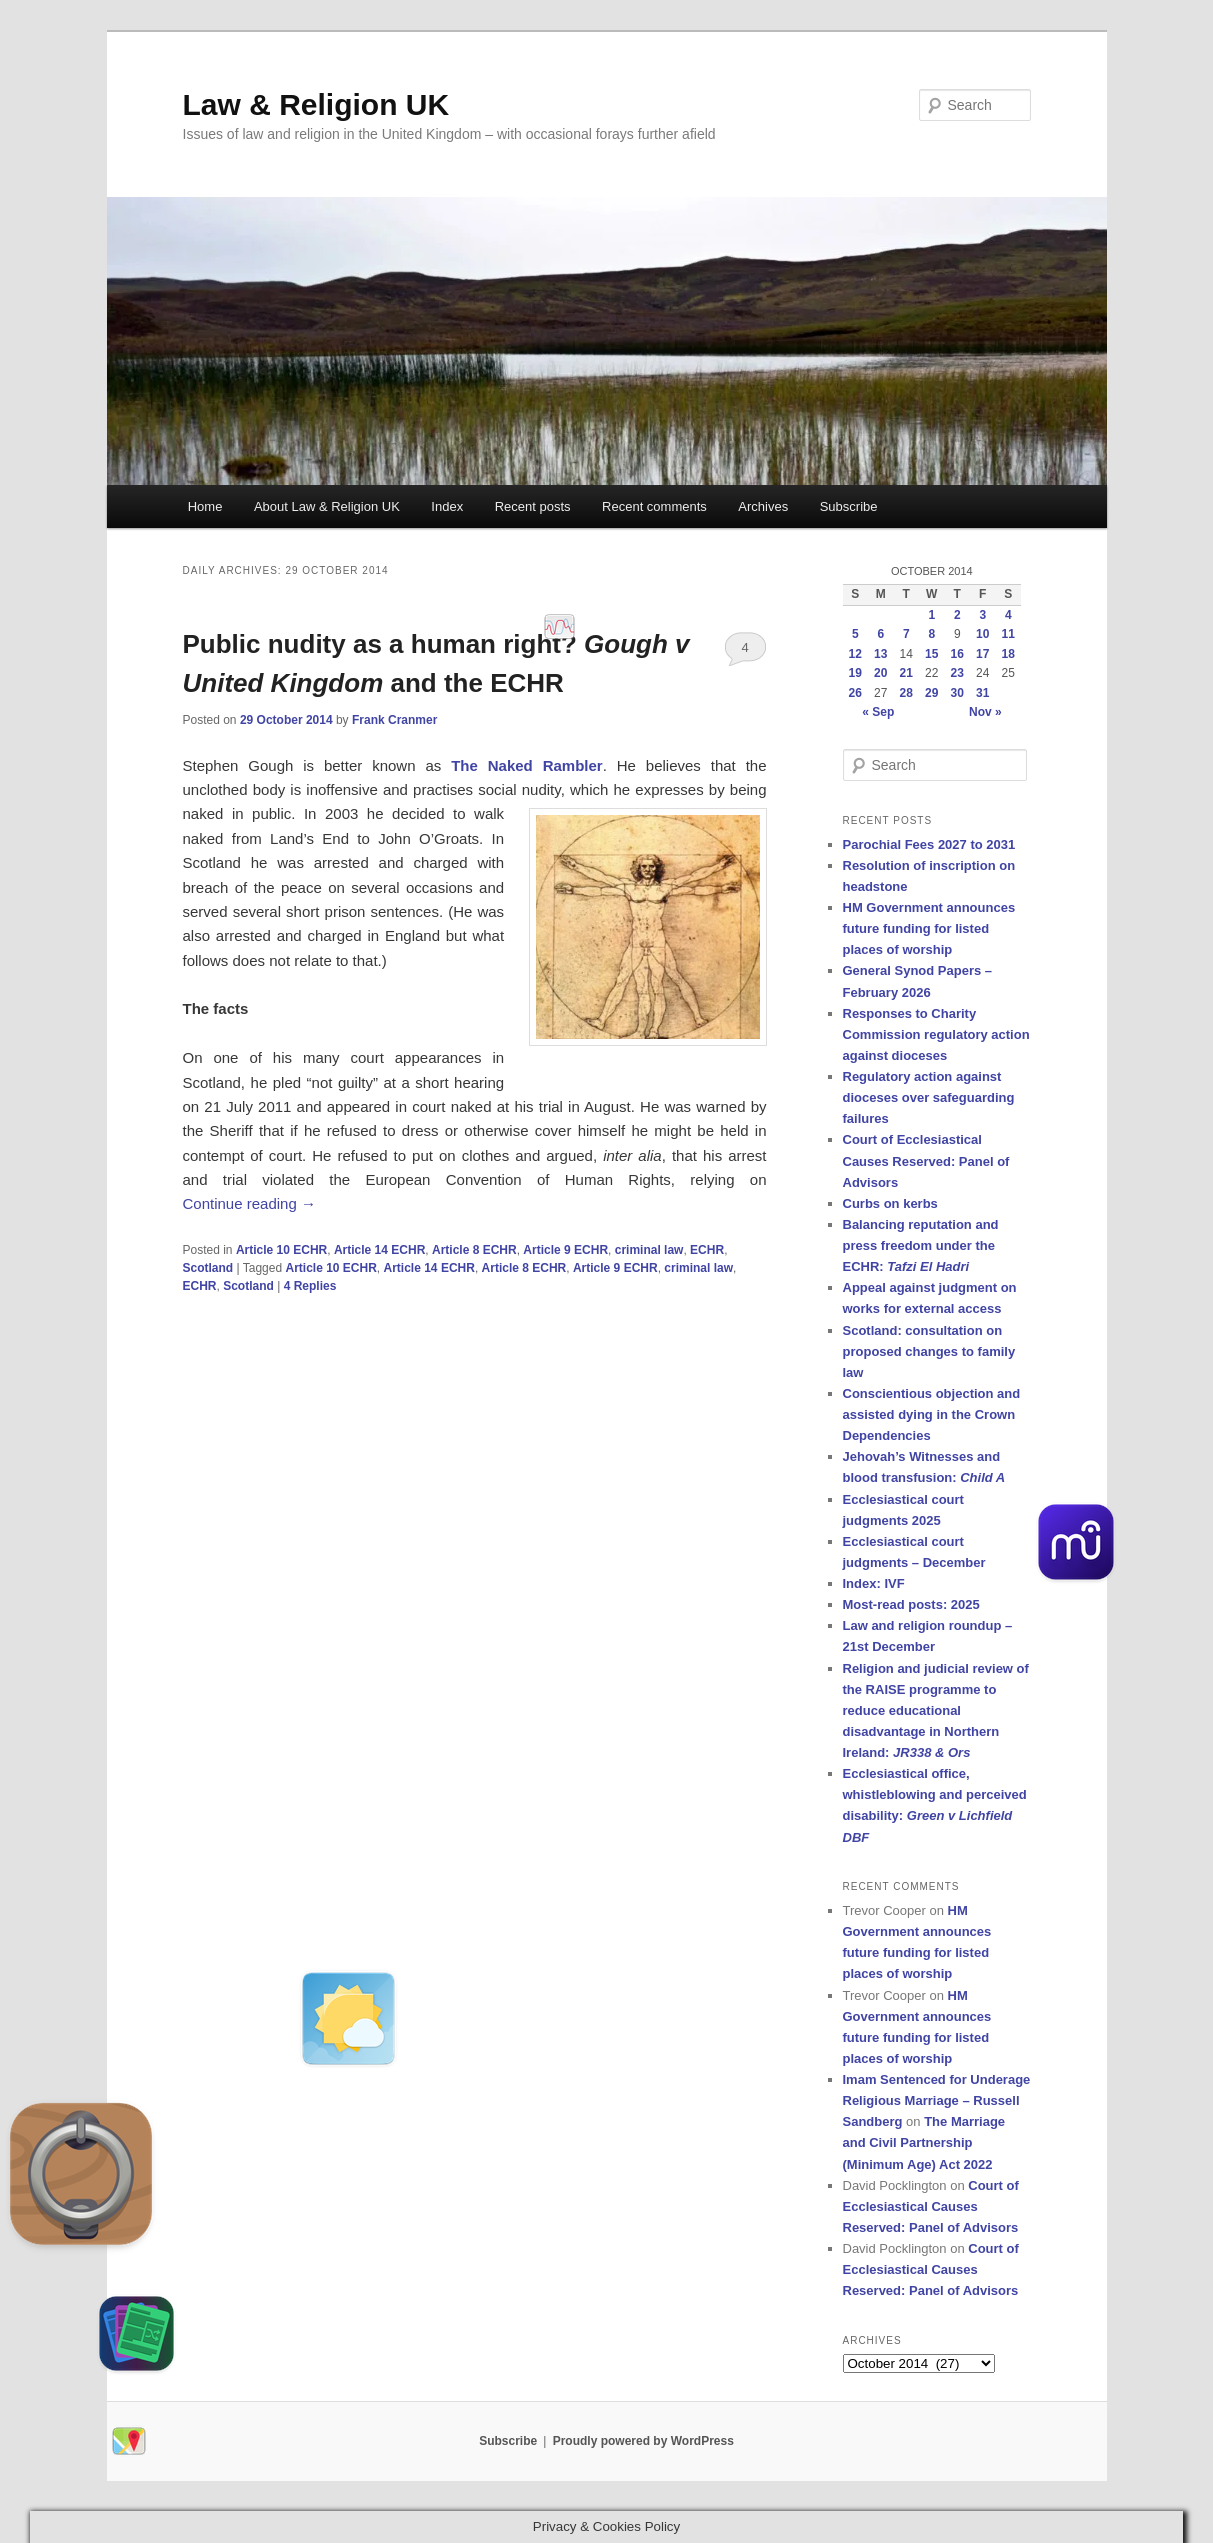 This screenshot has width=1213, height=2543. What do you see at coordinates (136, 2333) in the screenshot?
I see `open pdf arranger app` at bounding box center [136, 2333].